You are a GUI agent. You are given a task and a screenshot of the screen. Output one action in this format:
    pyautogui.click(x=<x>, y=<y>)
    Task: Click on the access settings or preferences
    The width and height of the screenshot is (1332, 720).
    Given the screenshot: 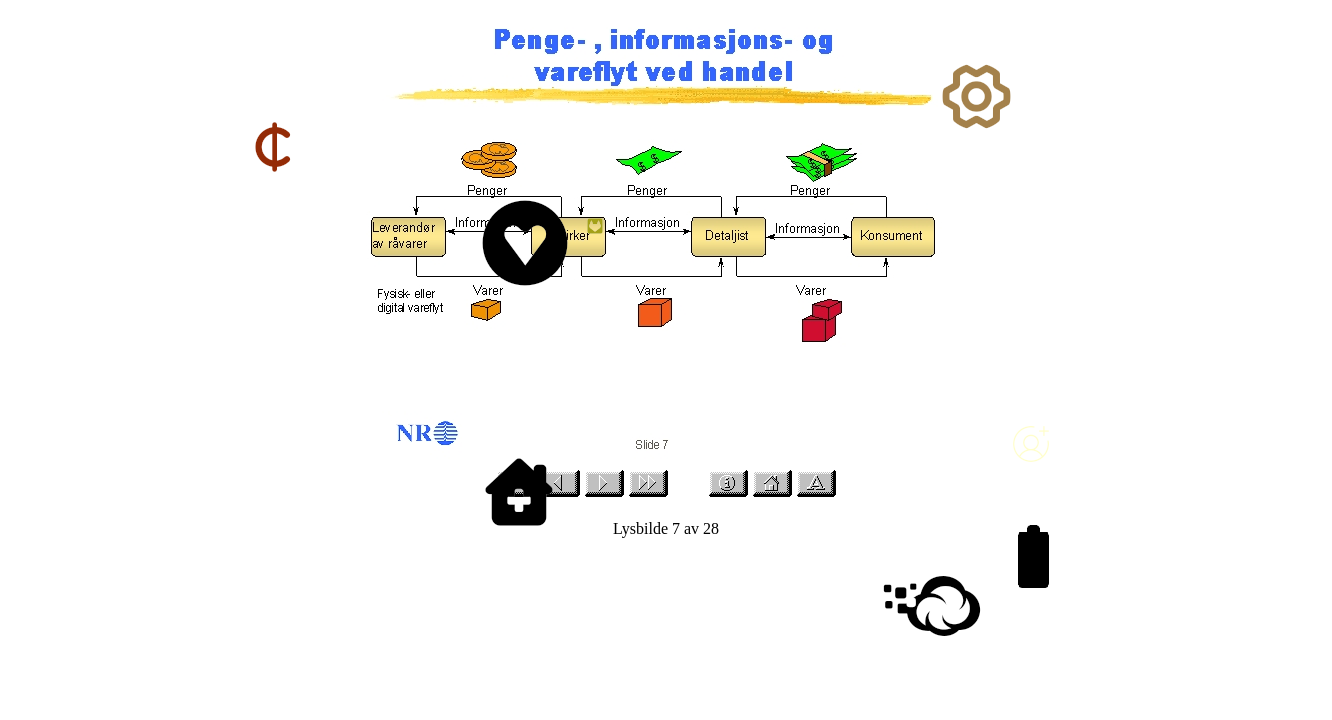 What is the action you would take?
    pyautogui.click(x=976, y=96)
    